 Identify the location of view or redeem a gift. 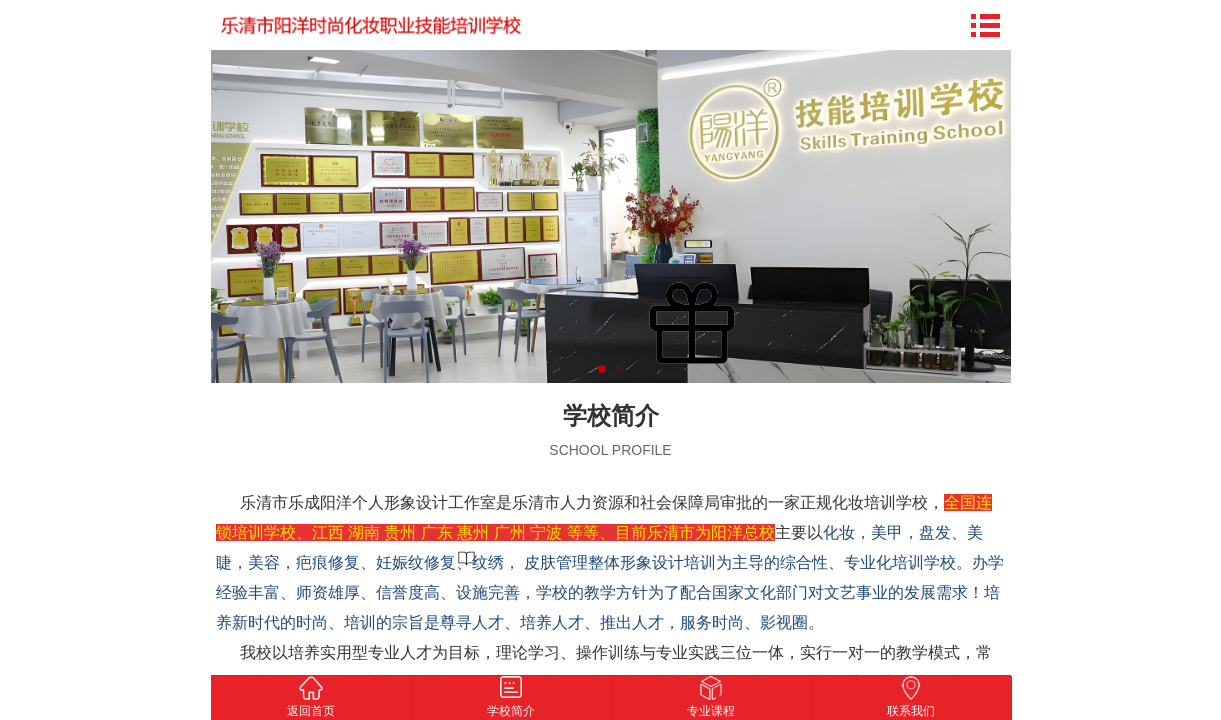
(692, 328).